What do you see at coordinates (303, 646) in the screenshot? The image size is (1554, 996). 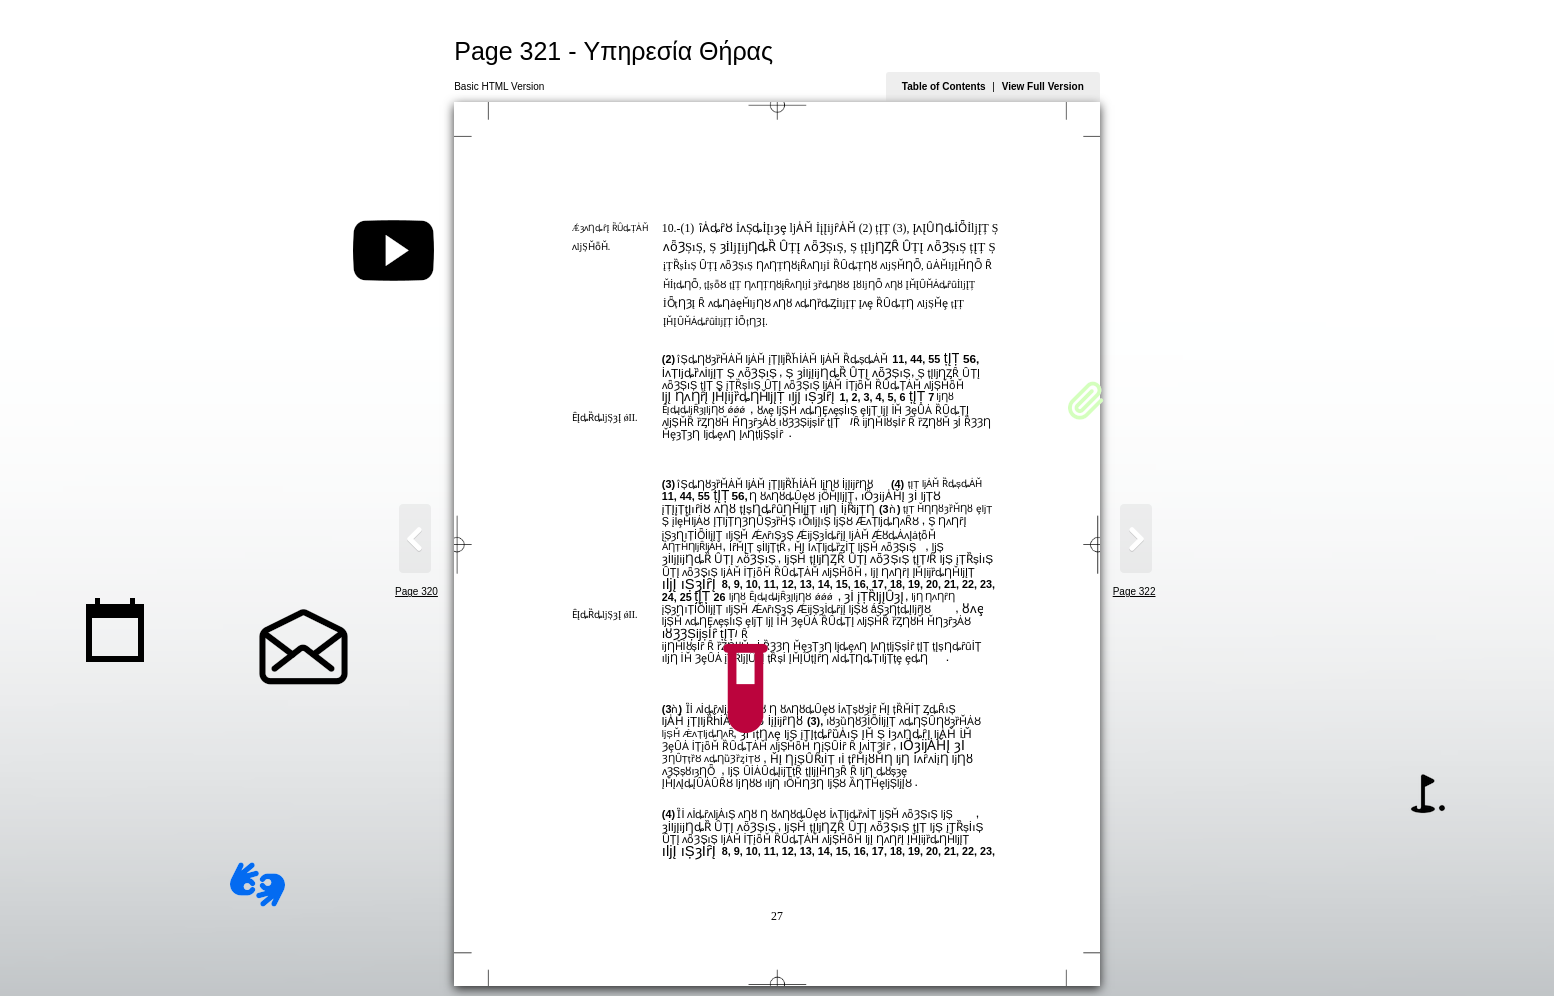 I see `view an opened or read email` at bounding box center [303, 646].